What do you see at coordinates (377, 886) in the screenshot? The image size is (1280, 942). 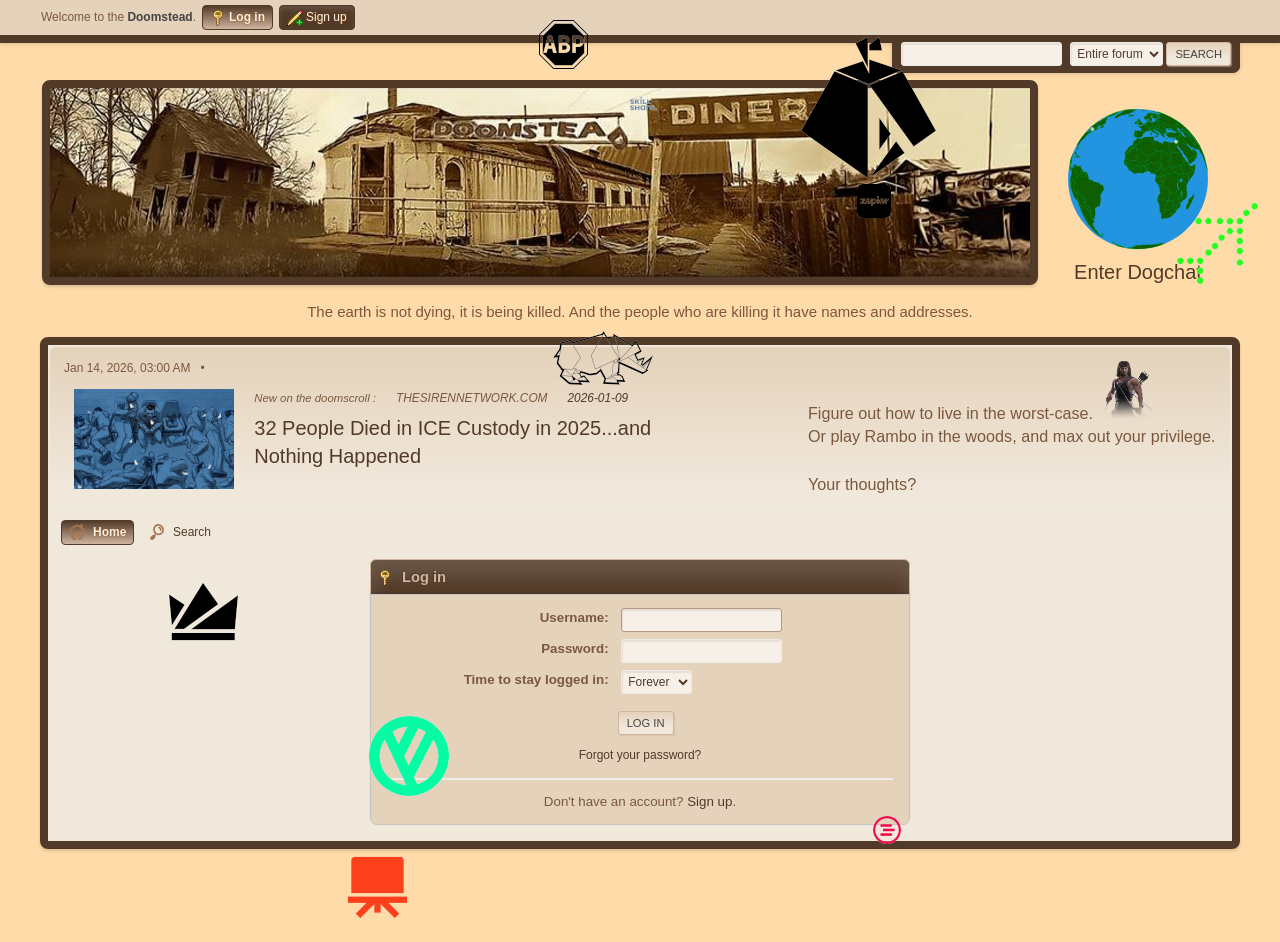 I see `open artboard or canvas workspace` at bounding box center [377, 886].